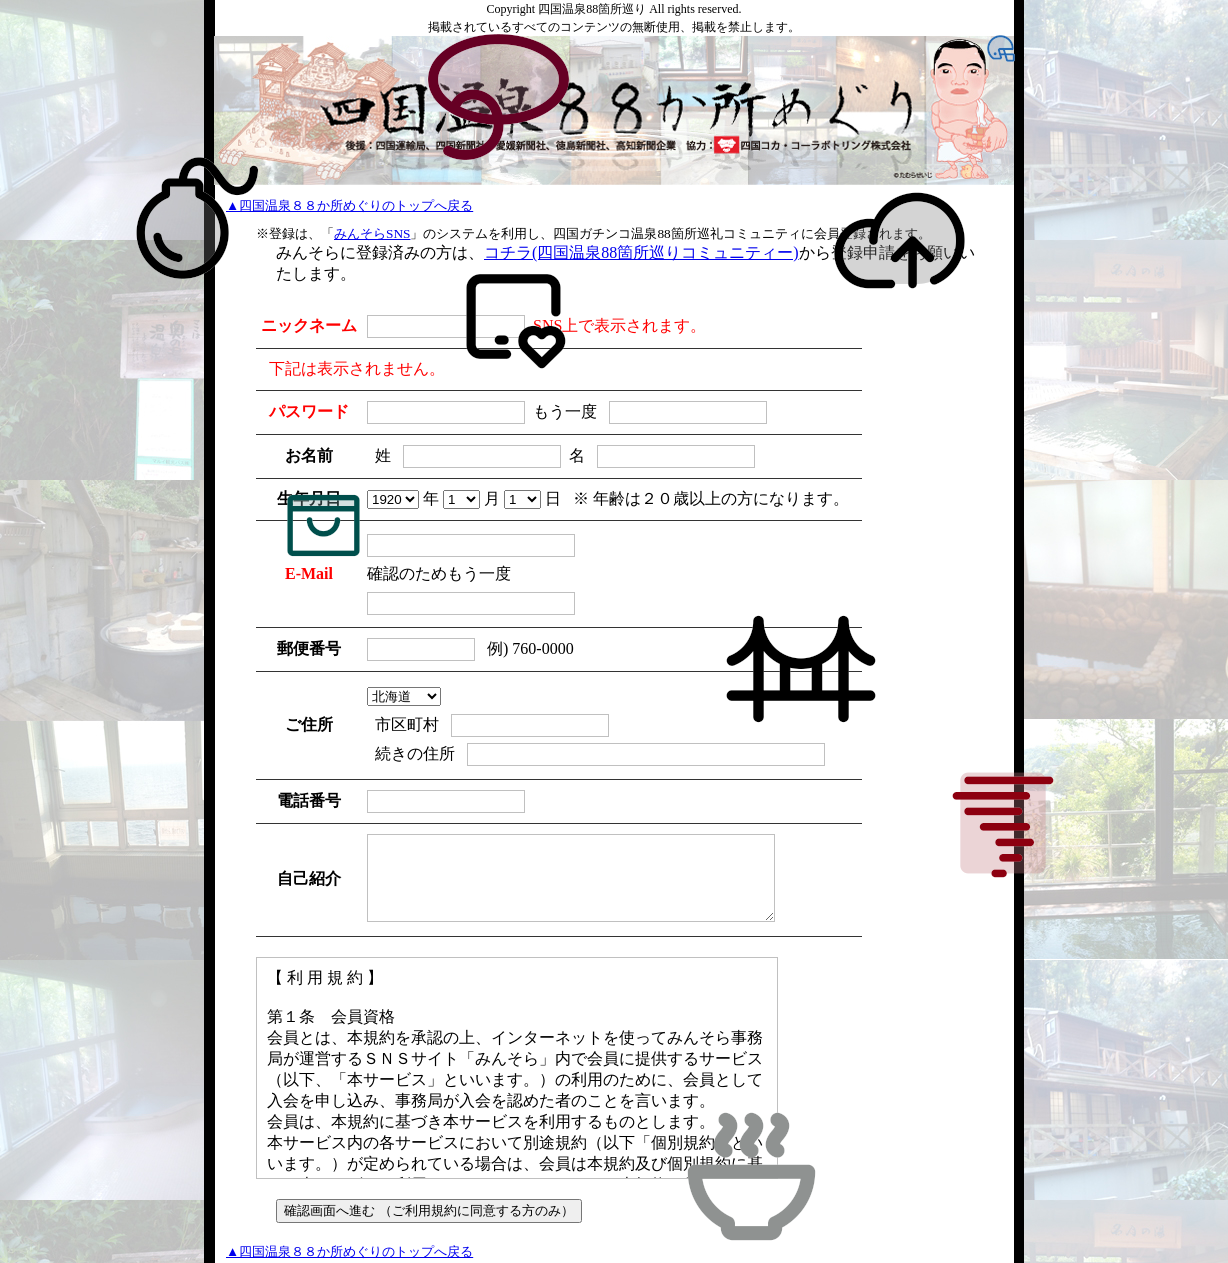  I want to click on use lasso selection tool, so click(498, 89).